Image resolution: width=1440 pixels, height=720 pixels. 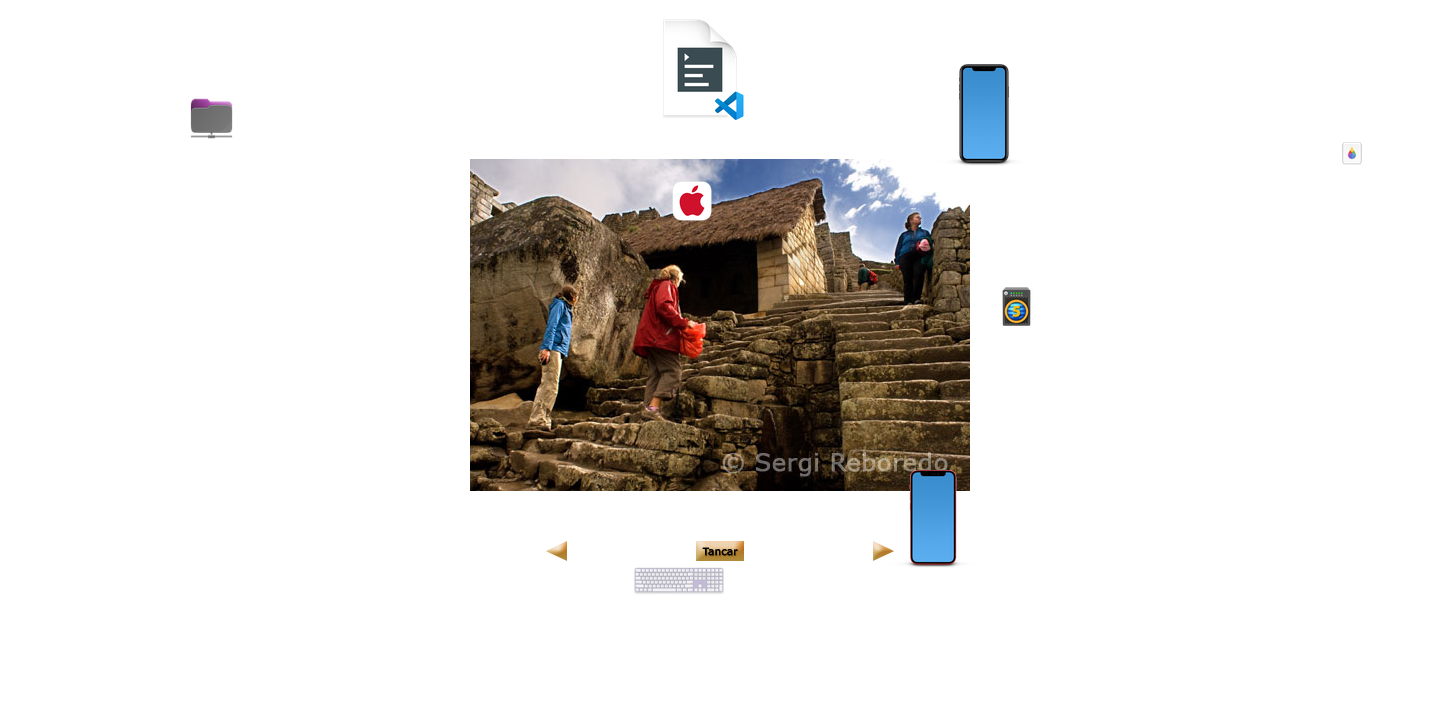 I want to click on iPhone 12 mini device icon, so click(x=933, y=519).